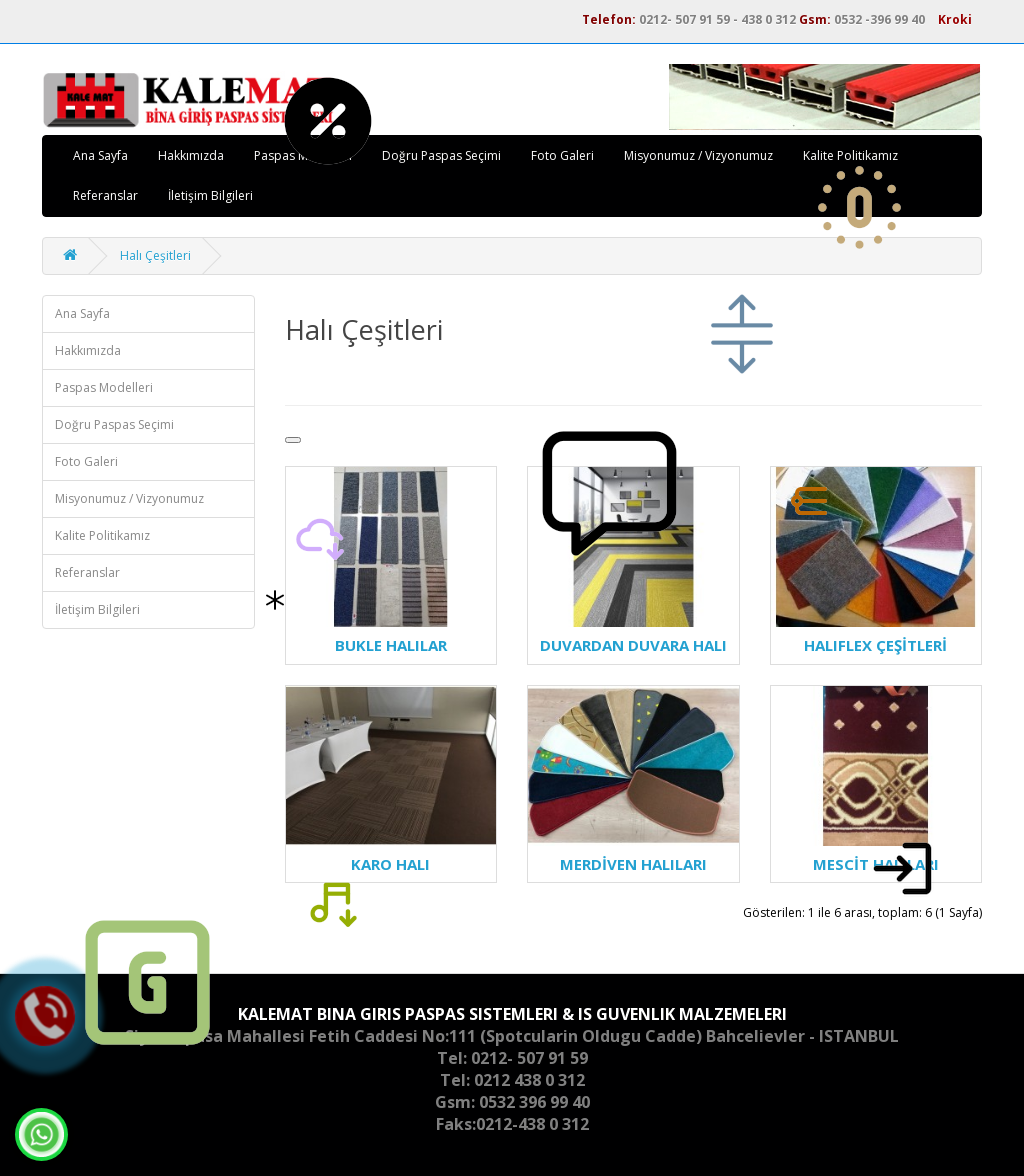  What do you see at coordinates (859, 207) in the screenshot?
I see `indicates a loading or processing state` at bounding box center [859, 207].